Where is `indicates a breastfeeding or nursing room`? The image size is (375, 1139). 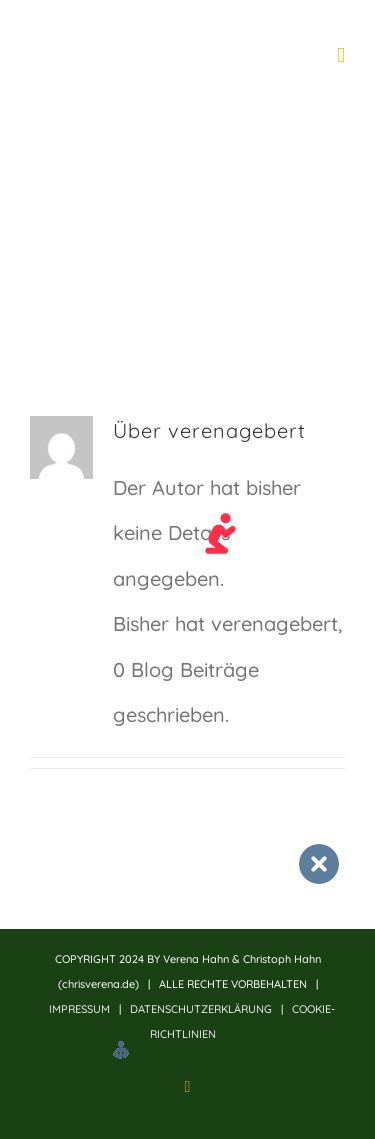 indicates a breastfeeding or nursing room is located at coordinates (121, 1050).